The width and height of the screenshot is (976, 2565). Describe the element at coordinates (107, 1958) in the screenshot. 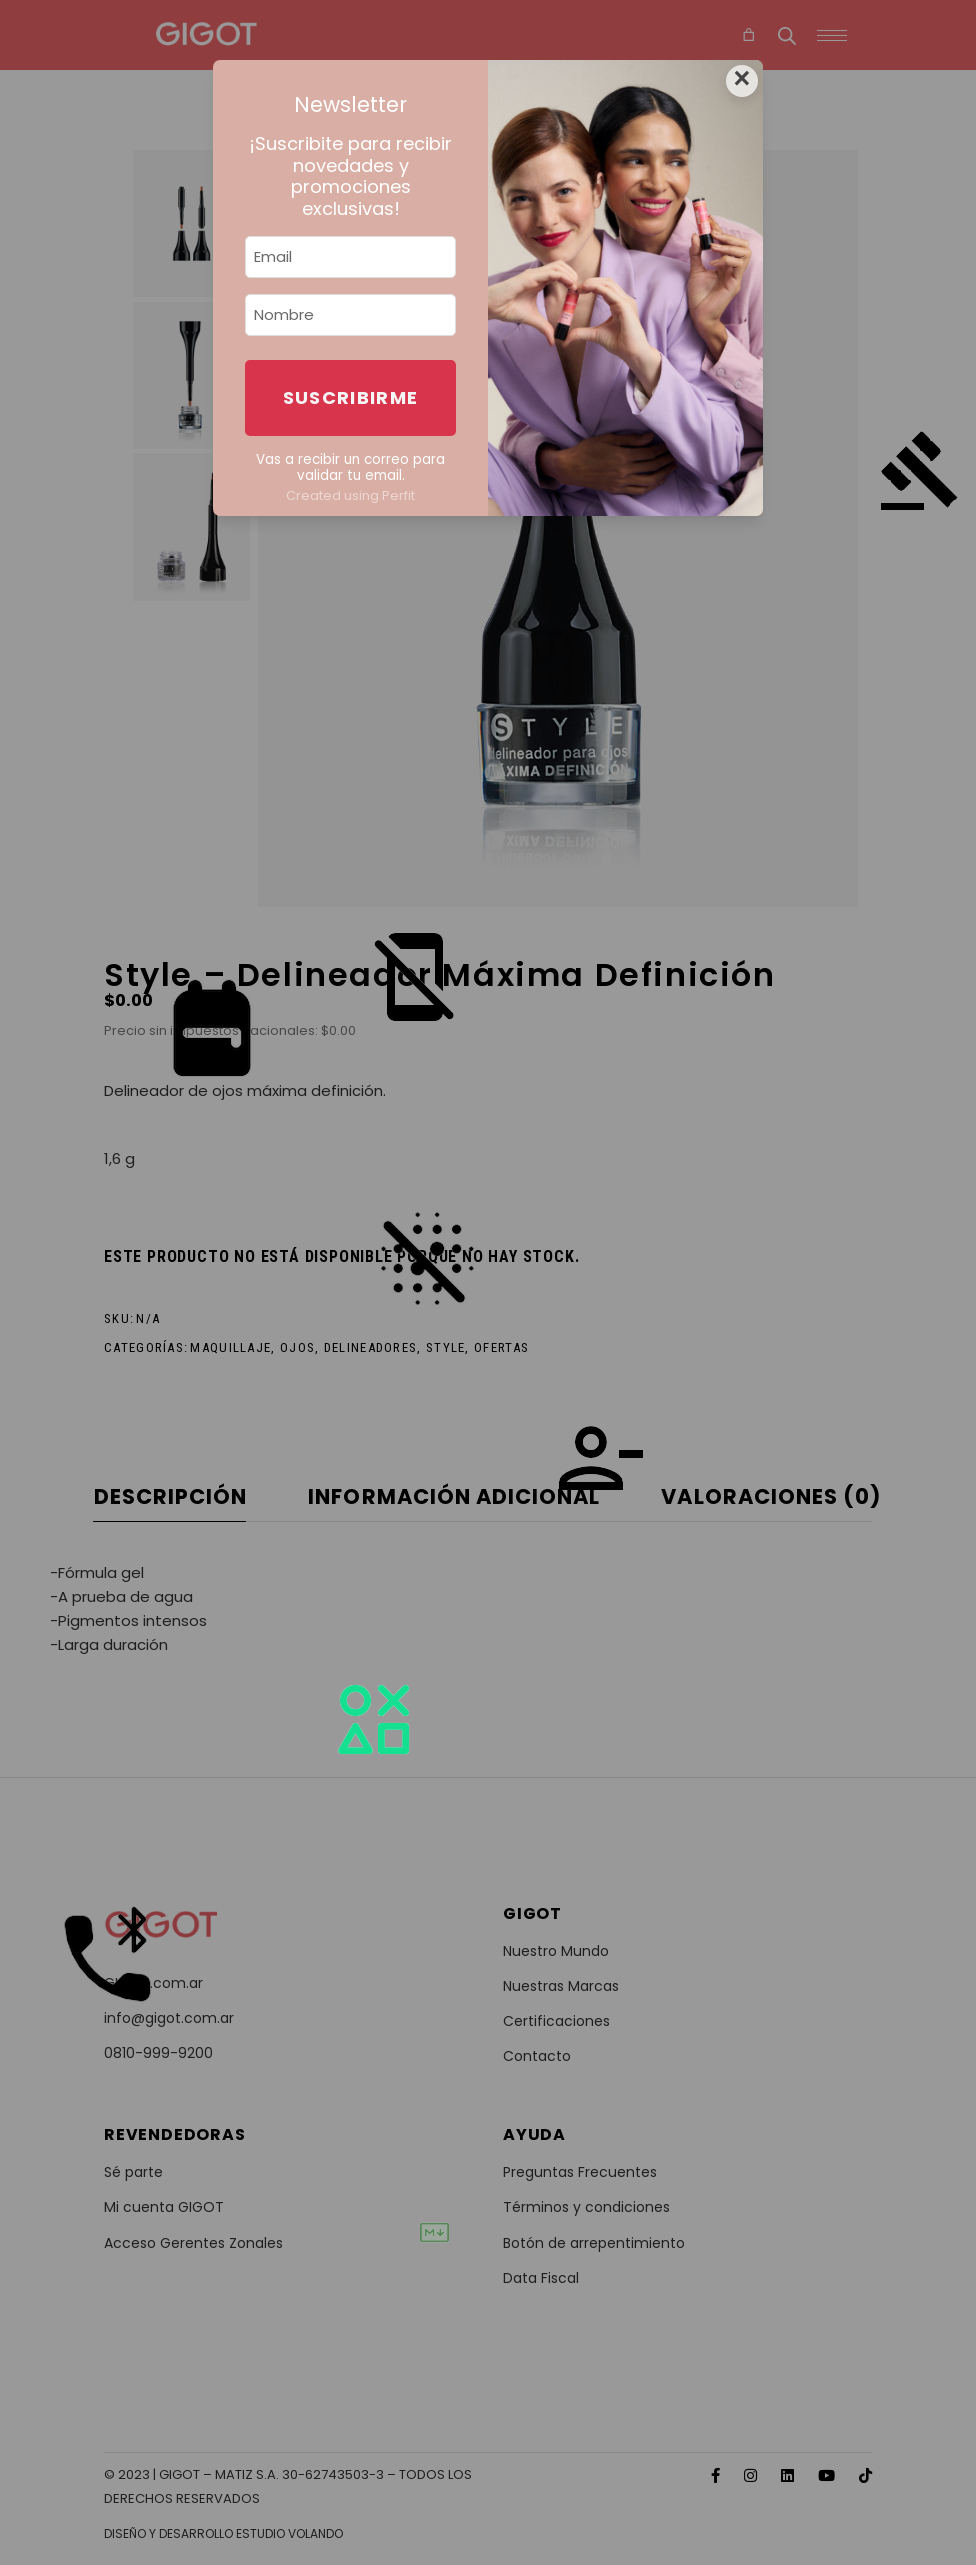

I see `phone call connected via bluetooth speaker` at that location.